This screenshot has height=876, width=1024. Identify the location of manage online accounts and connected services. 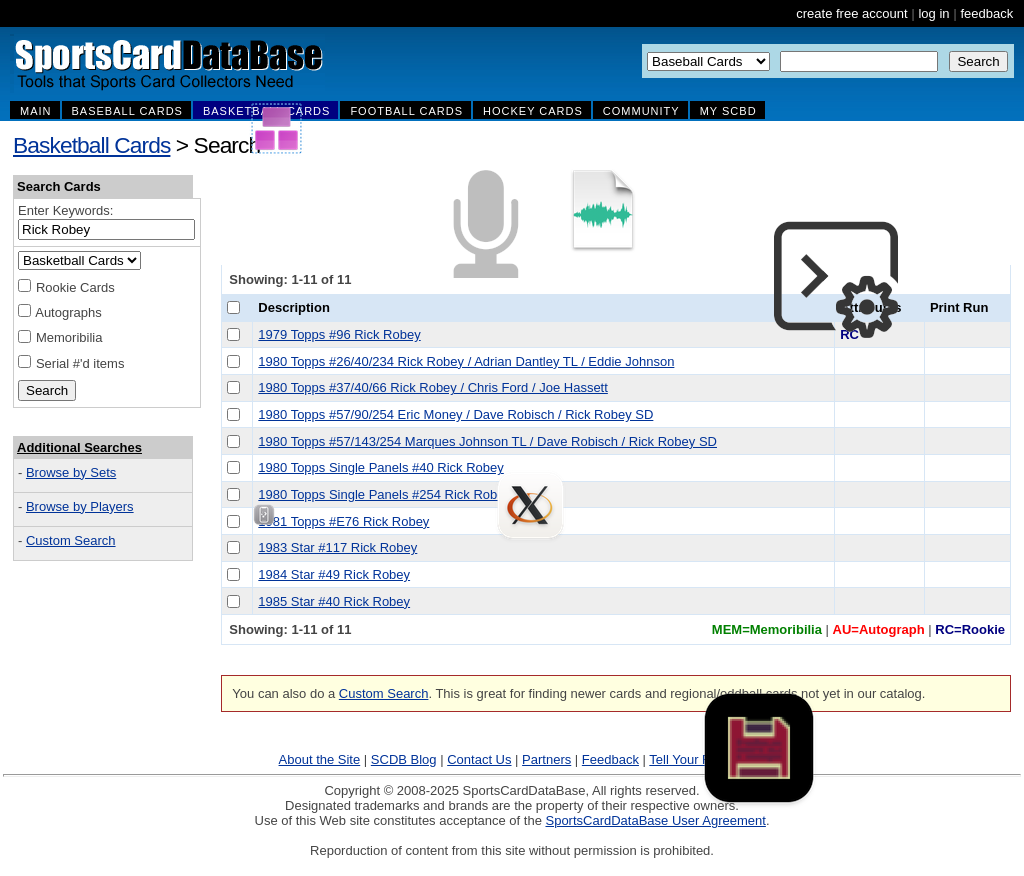
(419, 364).